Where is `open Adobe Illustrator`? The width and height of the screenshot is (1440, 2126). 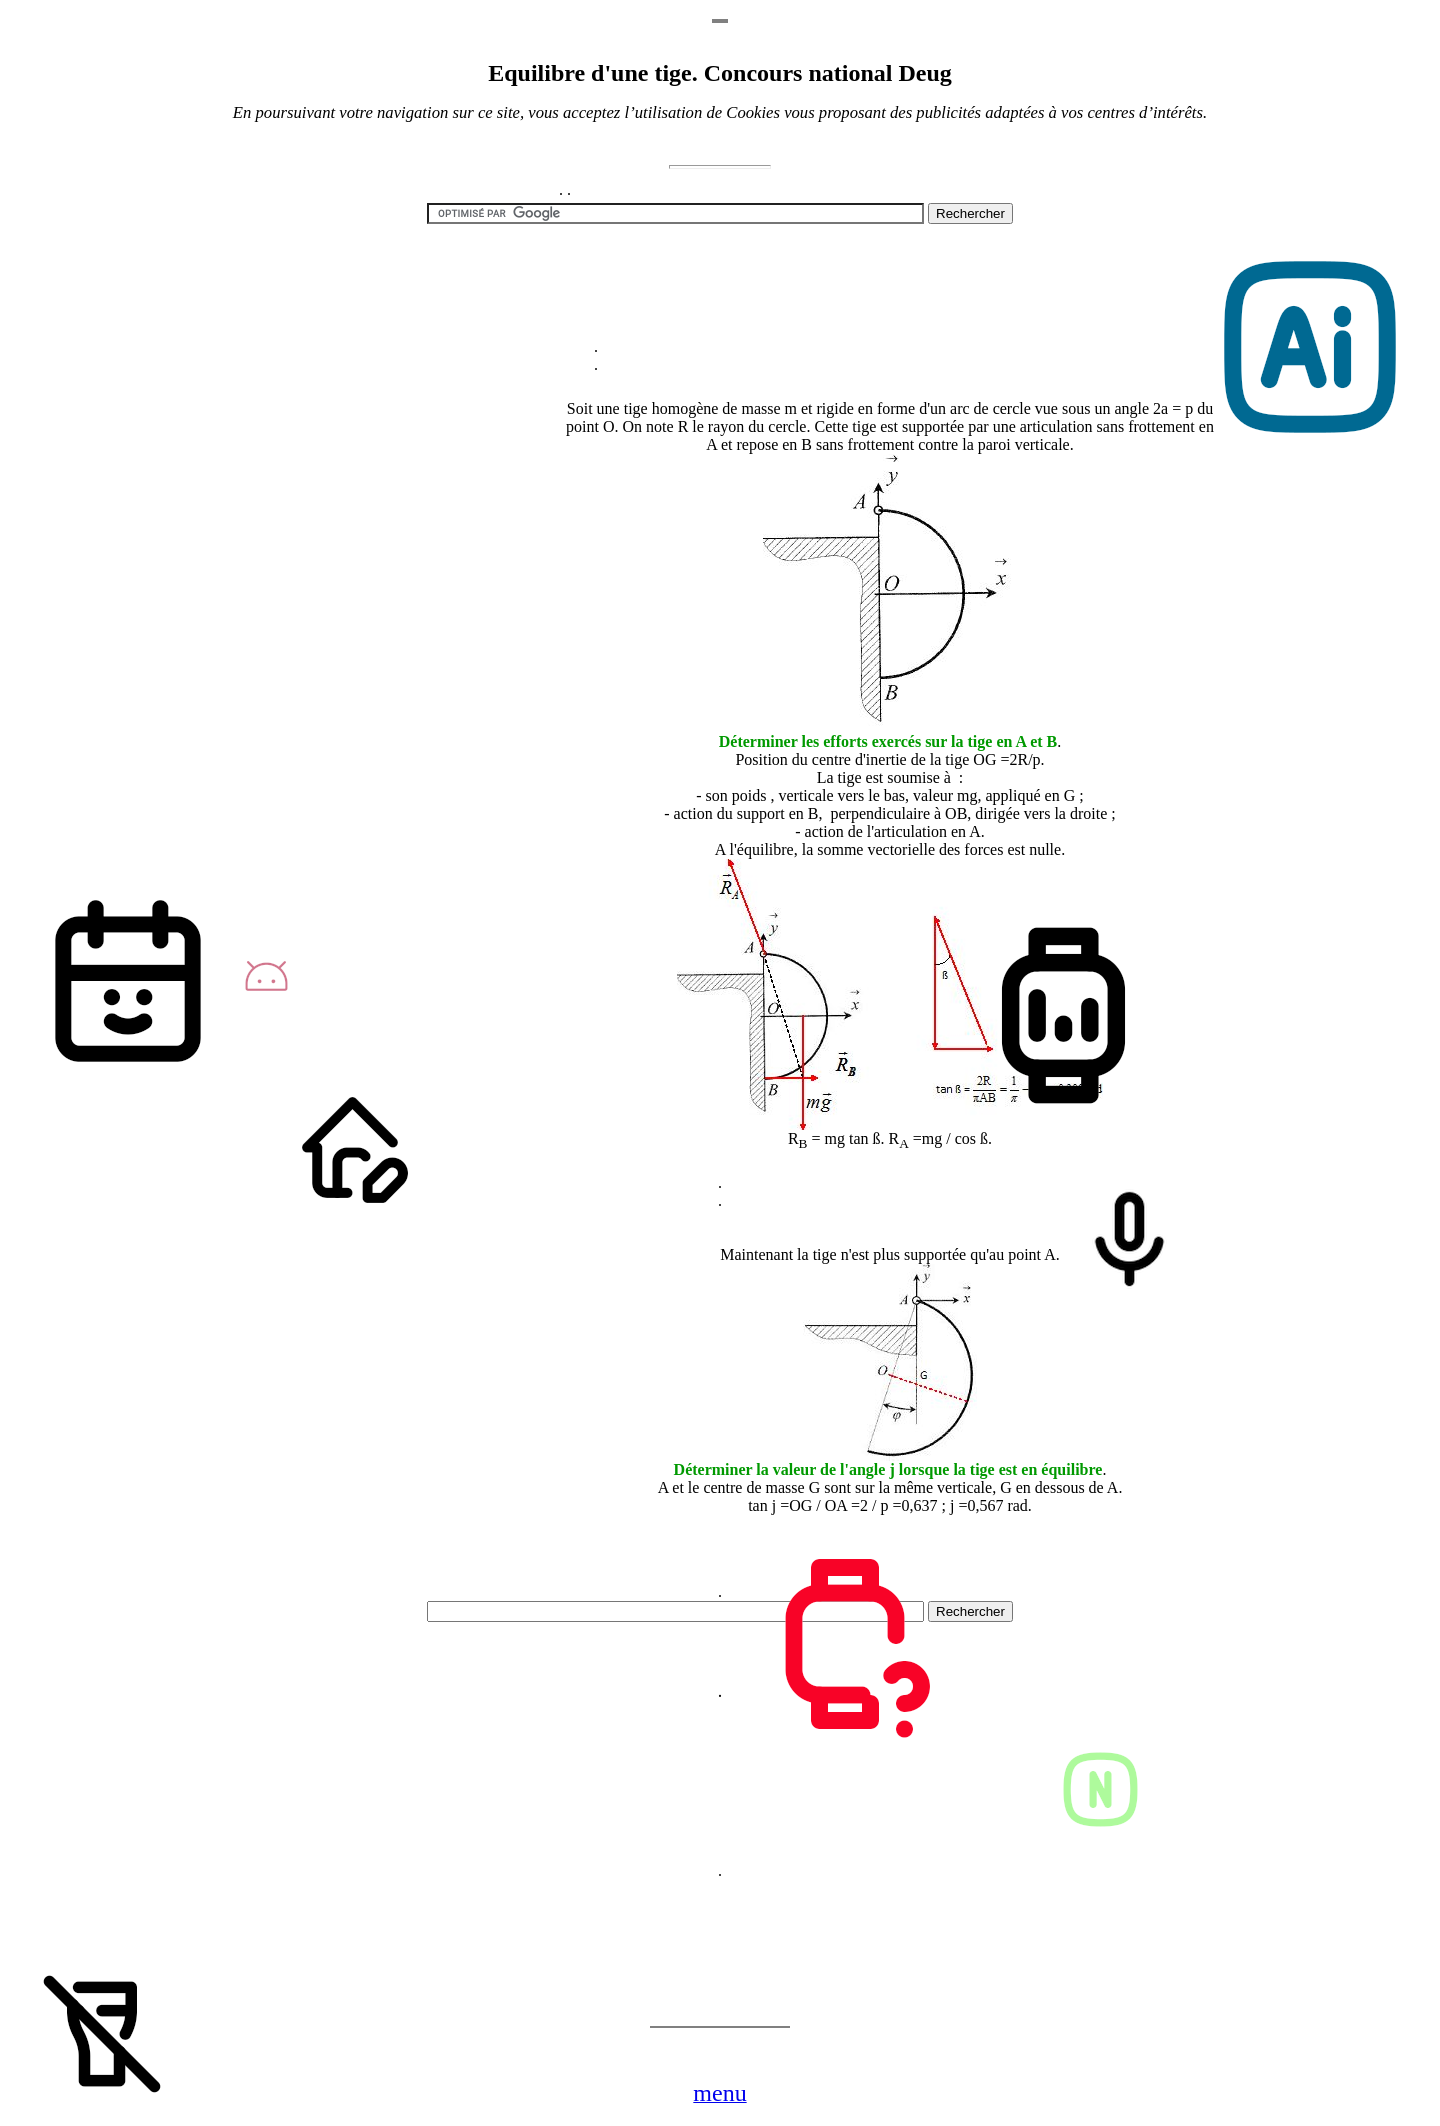 open Adobe Illustrator is located at coordinates (1310, 347).